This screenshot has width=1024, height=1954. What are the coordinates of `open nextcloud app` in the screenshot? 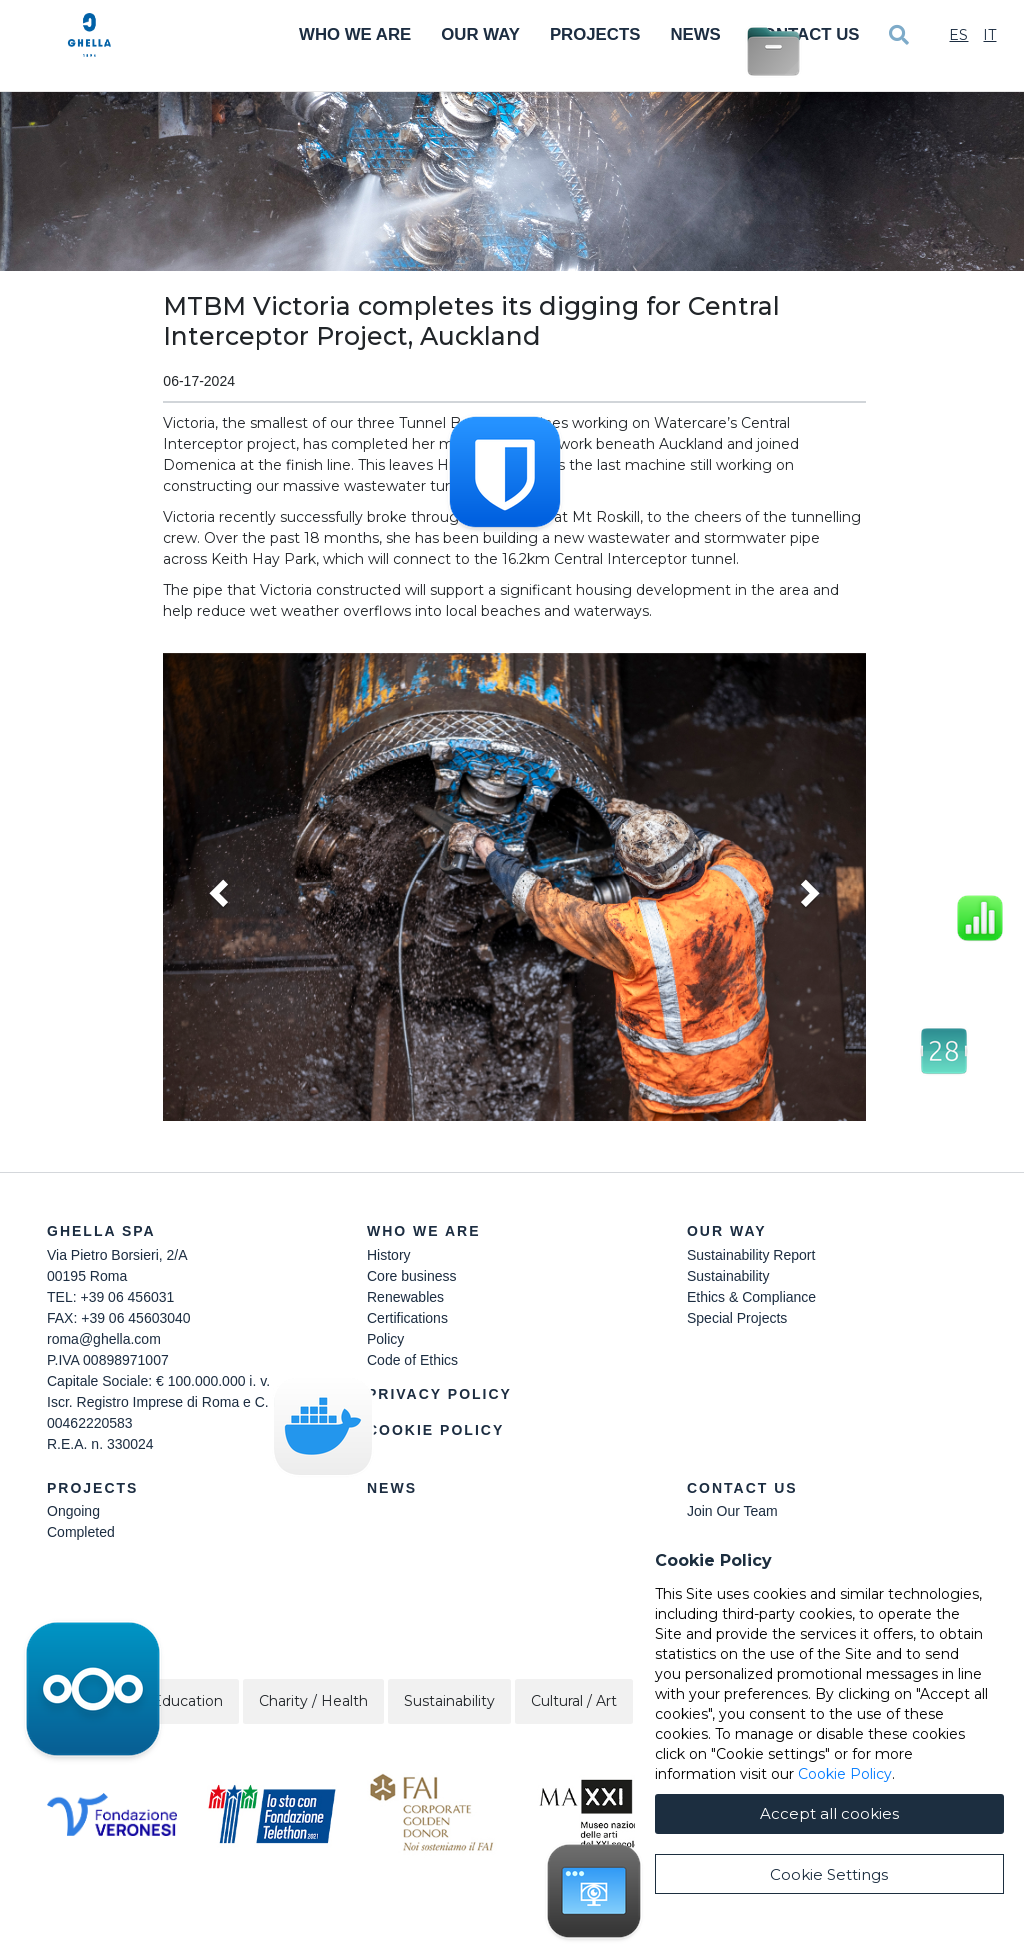 It's located at (93, 1689).